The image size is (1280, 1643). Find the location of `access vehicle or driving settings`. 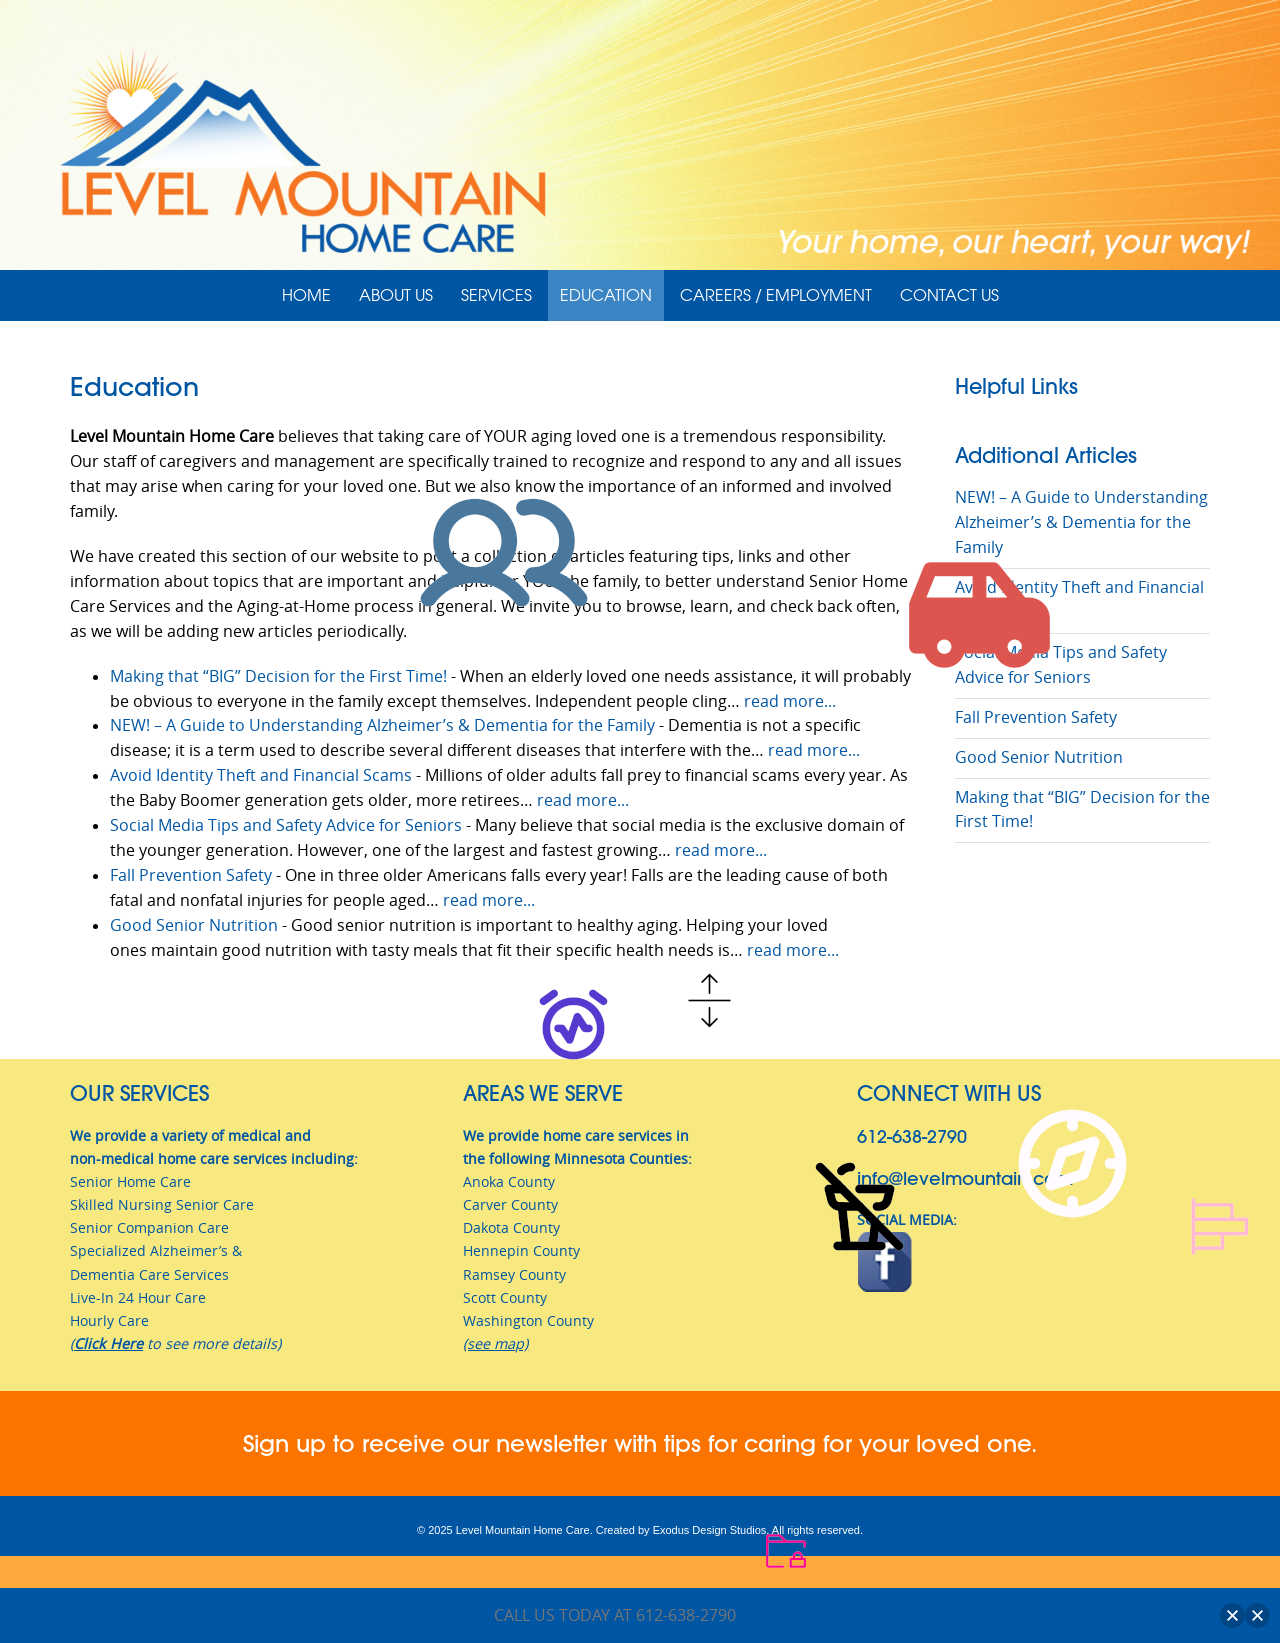

access vehicle or driving settings is located at coordinates (979, 611).